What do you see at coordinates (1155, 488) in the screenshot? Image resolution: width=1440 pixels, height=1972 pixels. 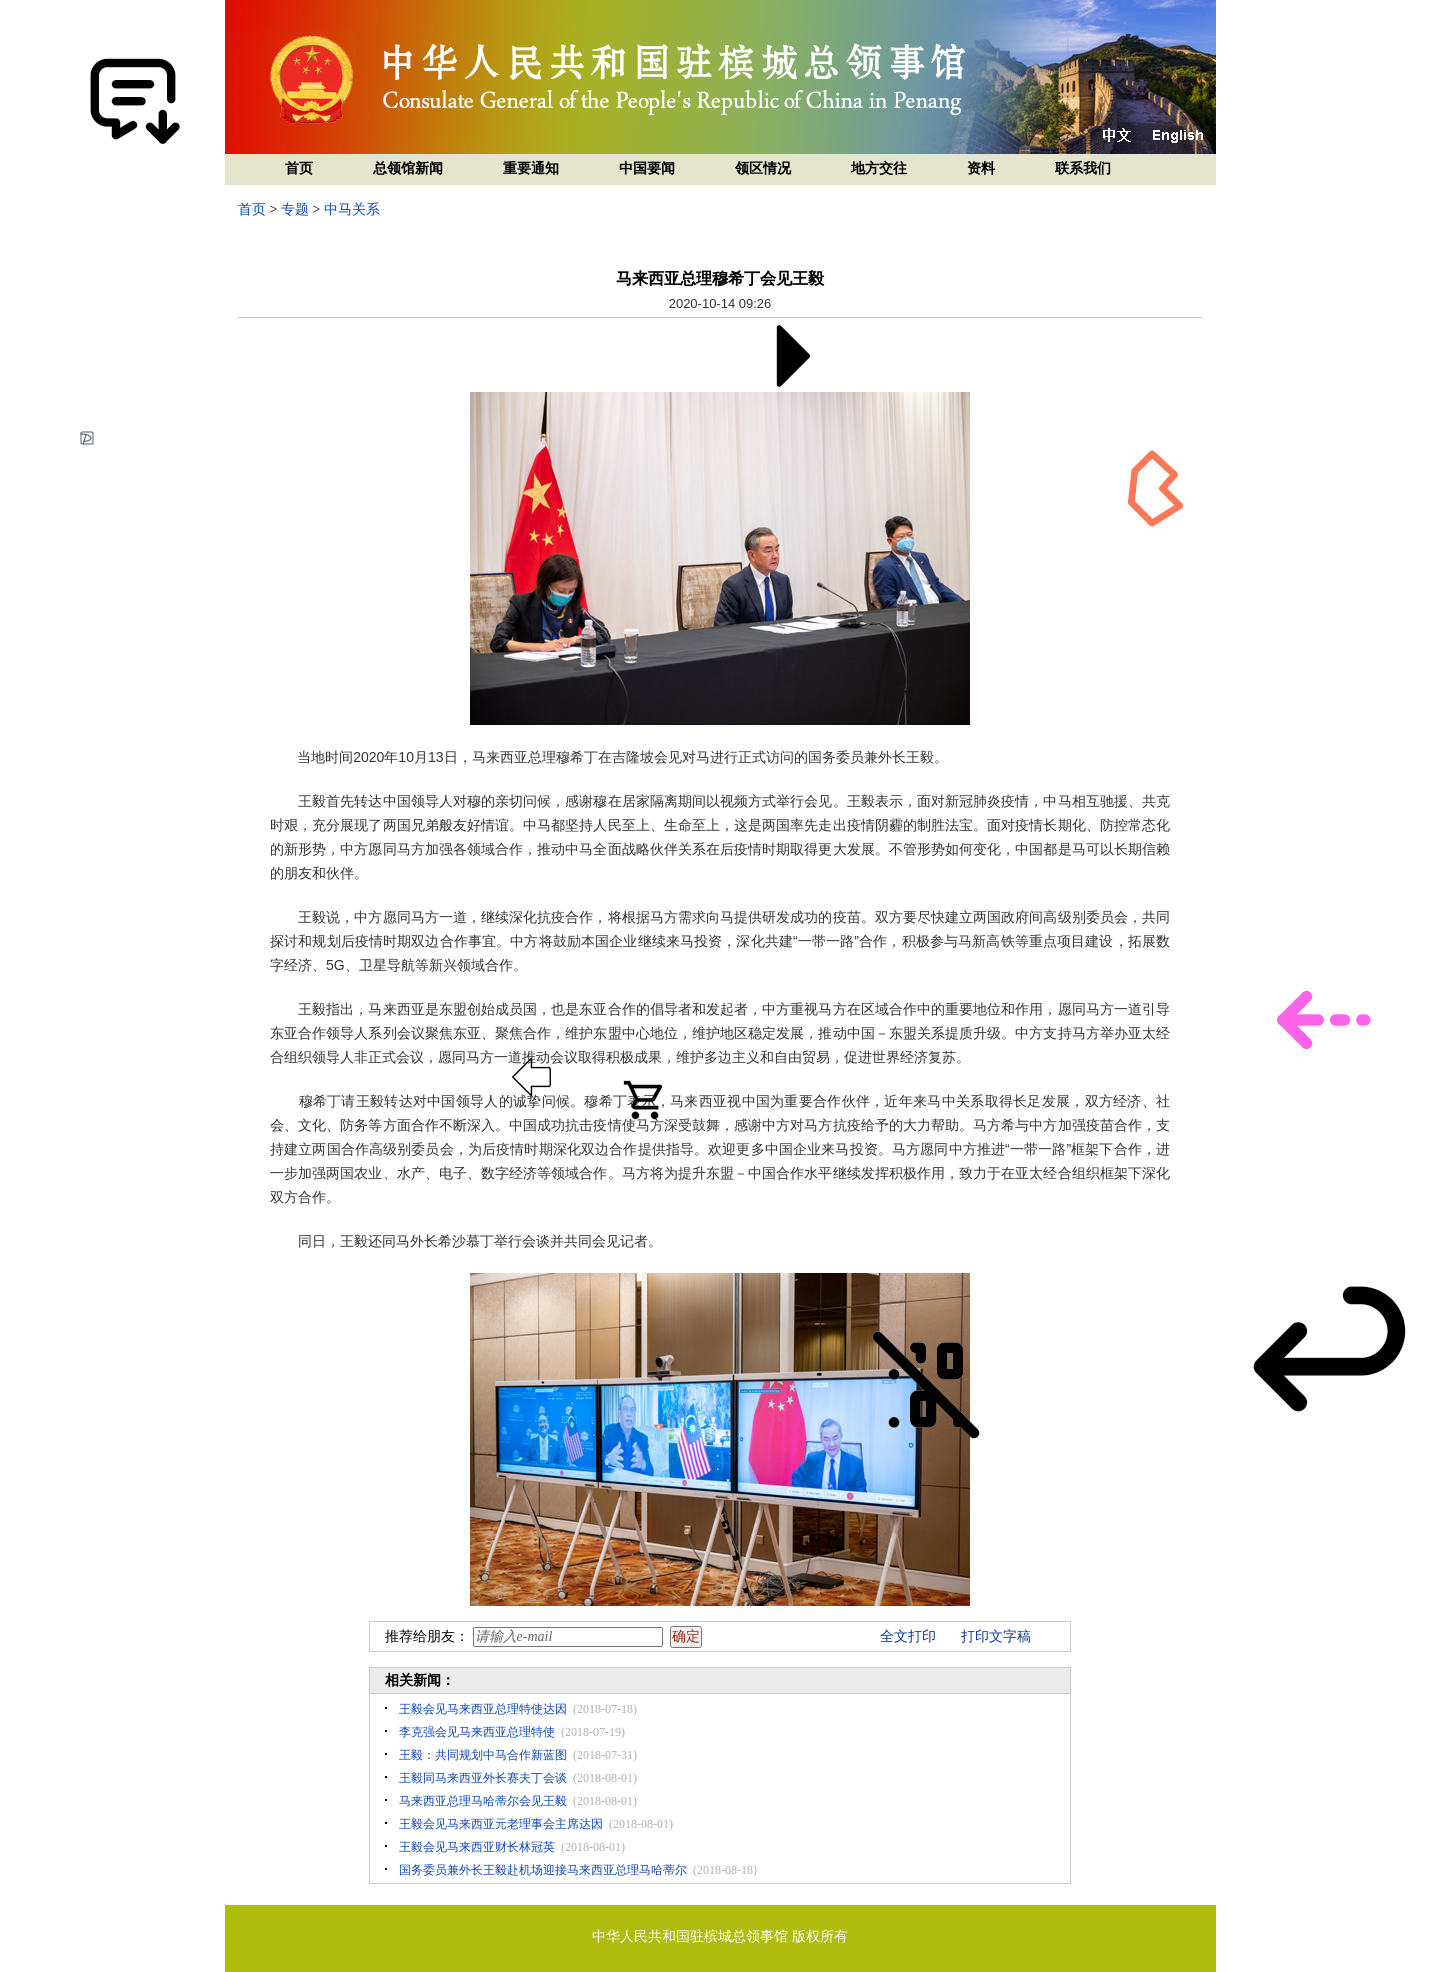 I see `bulma CSS framework logo` at bounding box center [1155, 488].